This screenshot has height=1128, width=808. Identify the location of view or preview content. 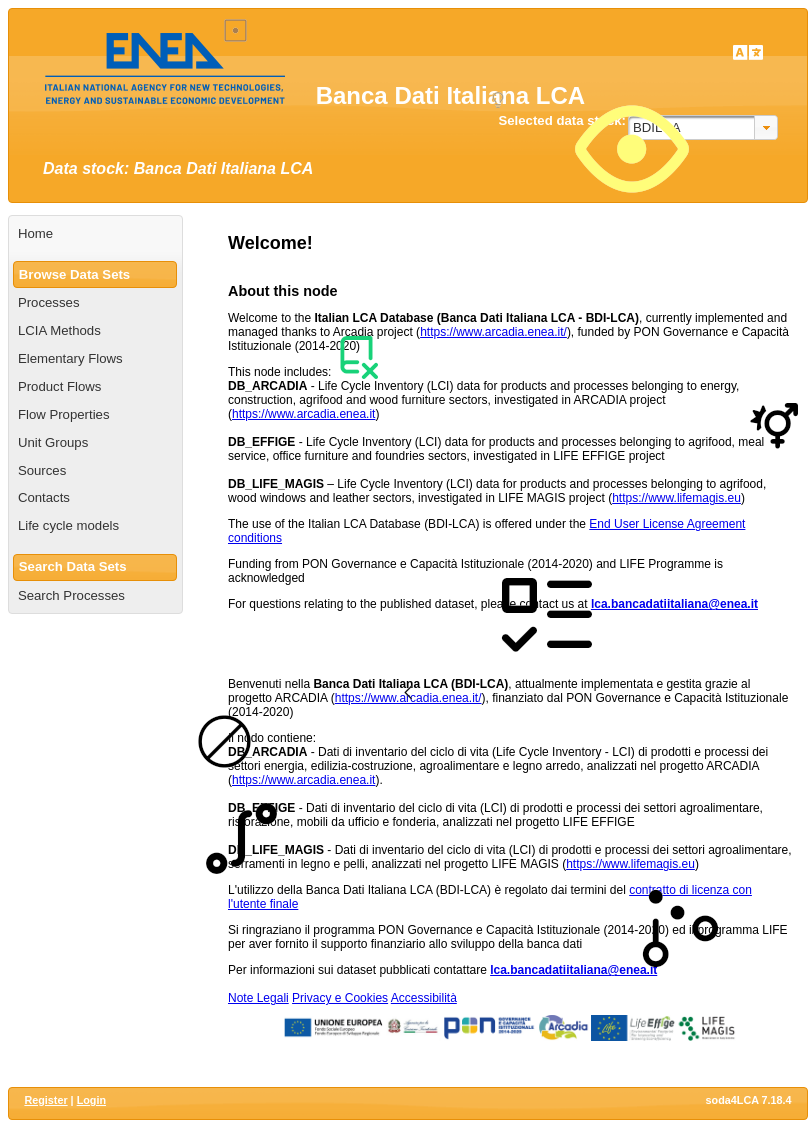
(632, 149).